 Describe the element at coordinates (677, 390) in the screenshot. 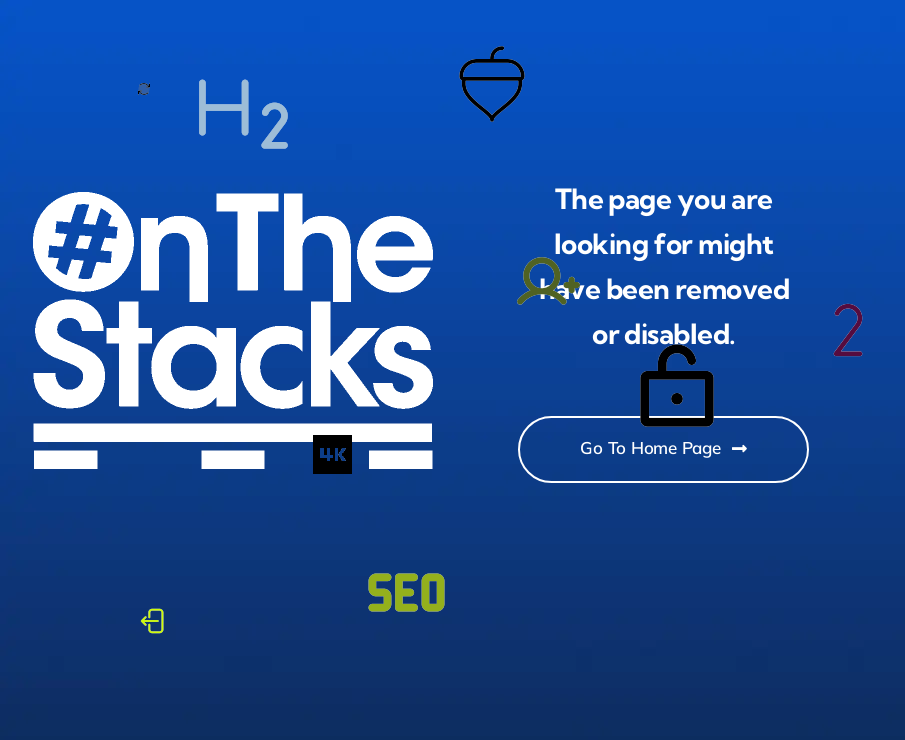

I see `unlock or access secured content` at that location.